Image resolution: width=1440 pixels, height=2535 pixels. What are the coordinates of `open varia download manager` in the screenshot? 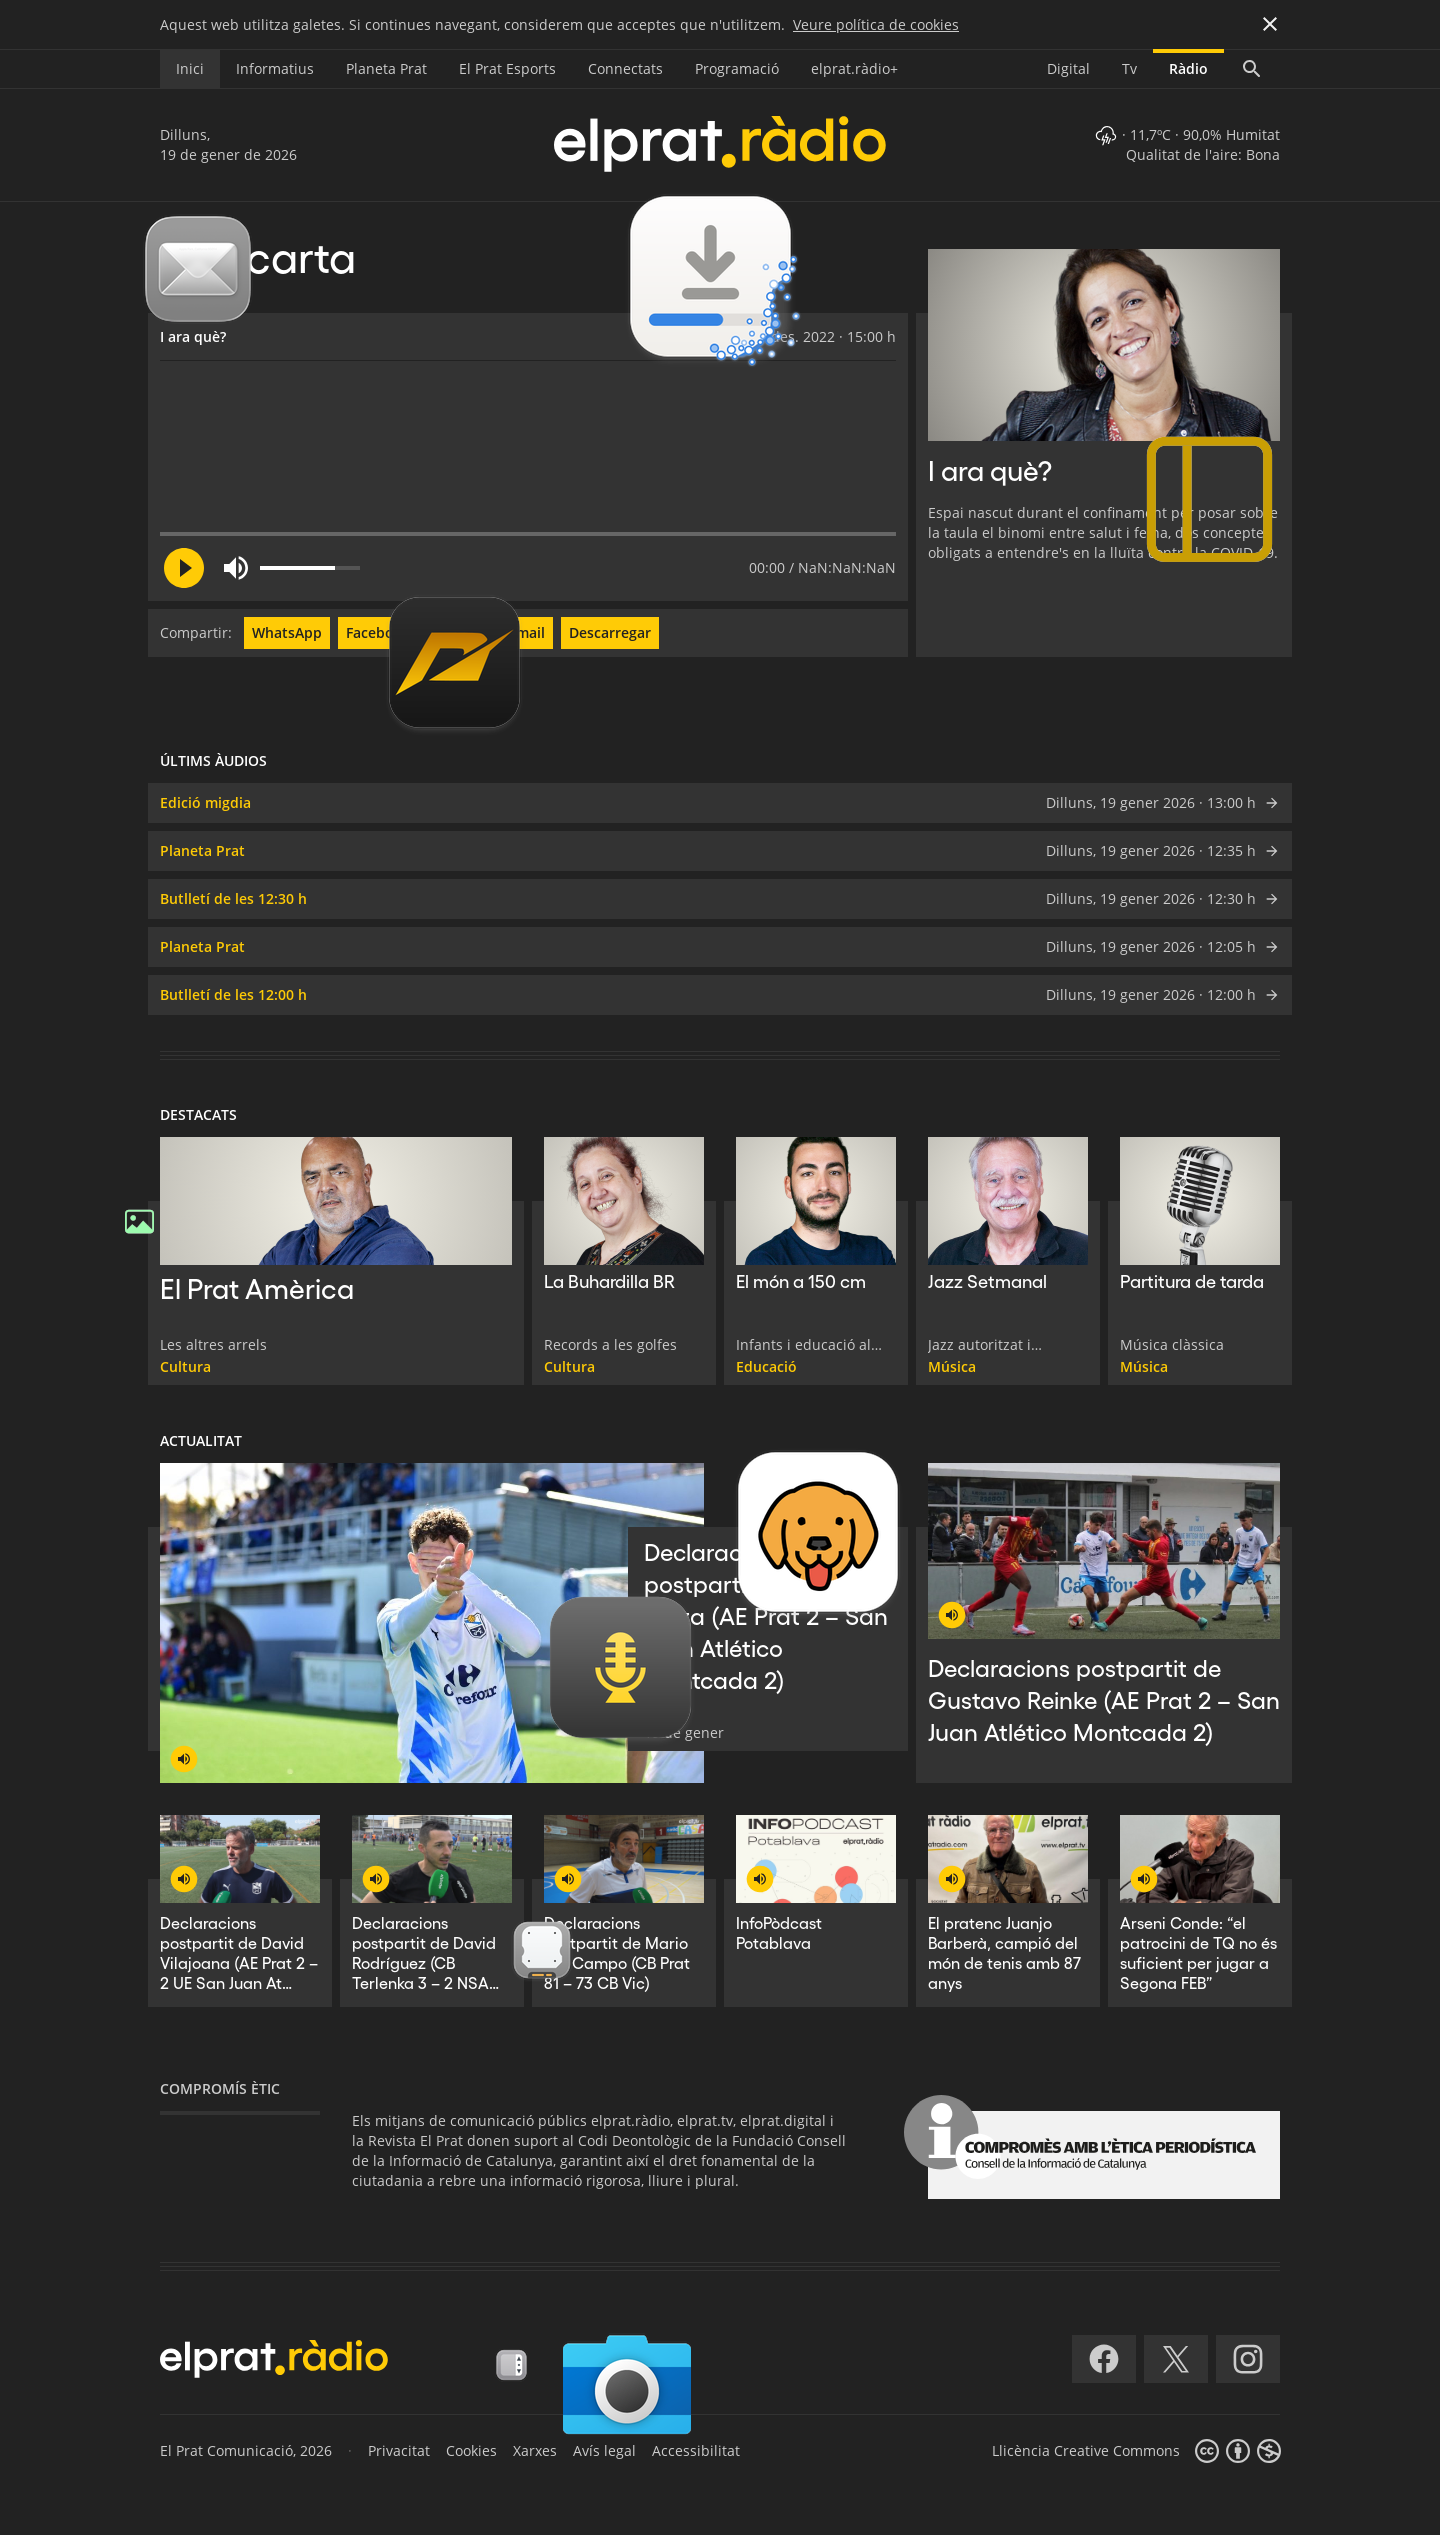 It's located at (710, 276).